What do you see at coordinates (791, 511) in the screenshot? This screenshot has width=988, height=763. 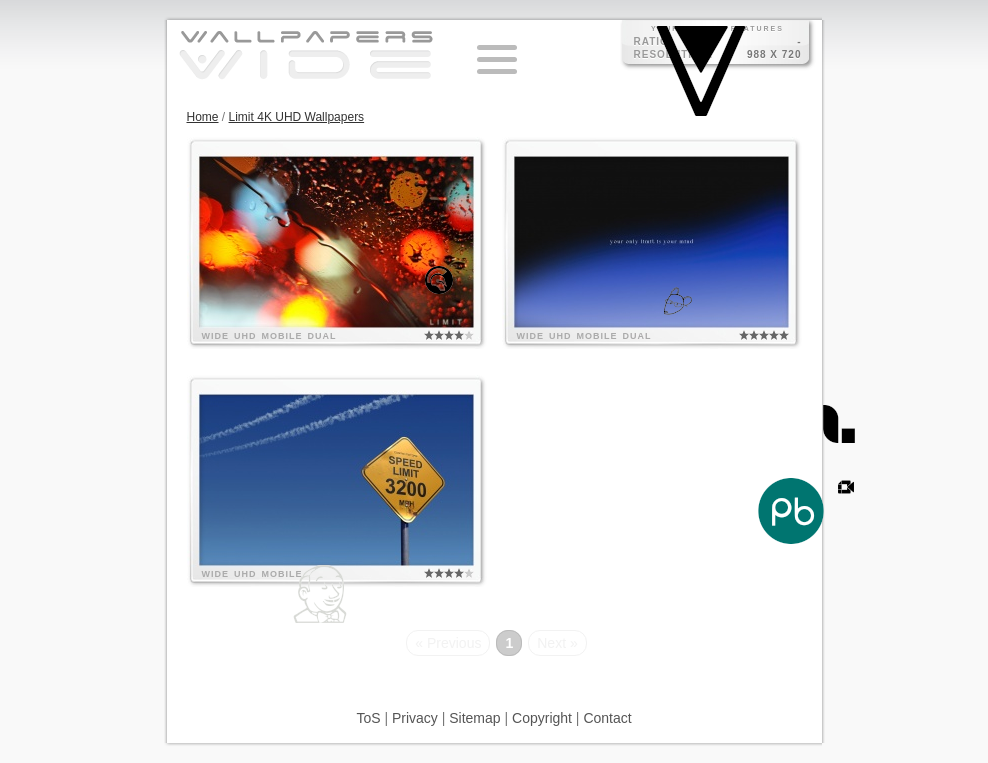 I see `prepbytes logo` at bounding box center [791, 511].